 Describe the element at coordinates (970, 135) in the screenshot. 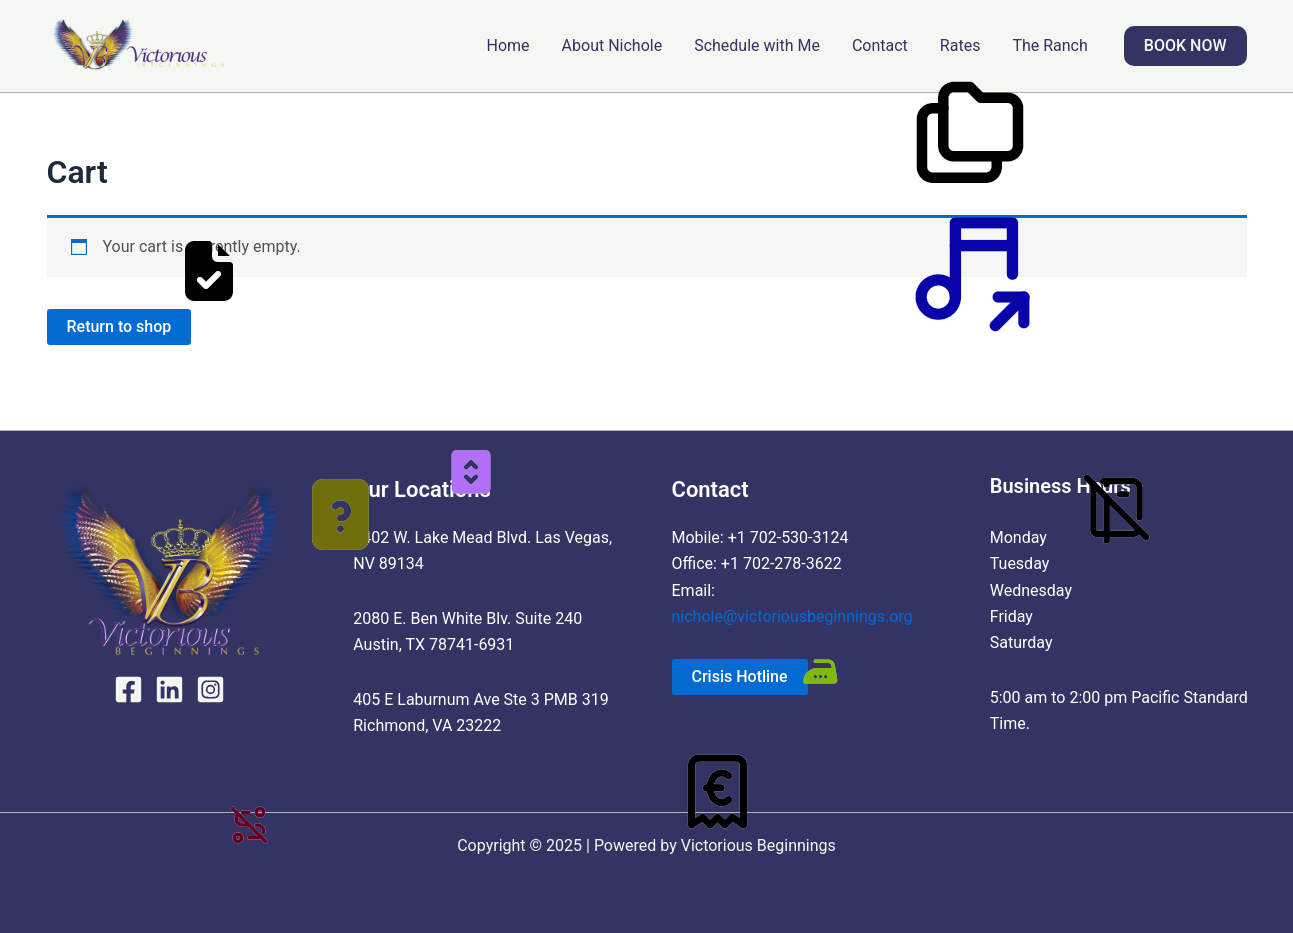

I see `browse all folders` at that location.